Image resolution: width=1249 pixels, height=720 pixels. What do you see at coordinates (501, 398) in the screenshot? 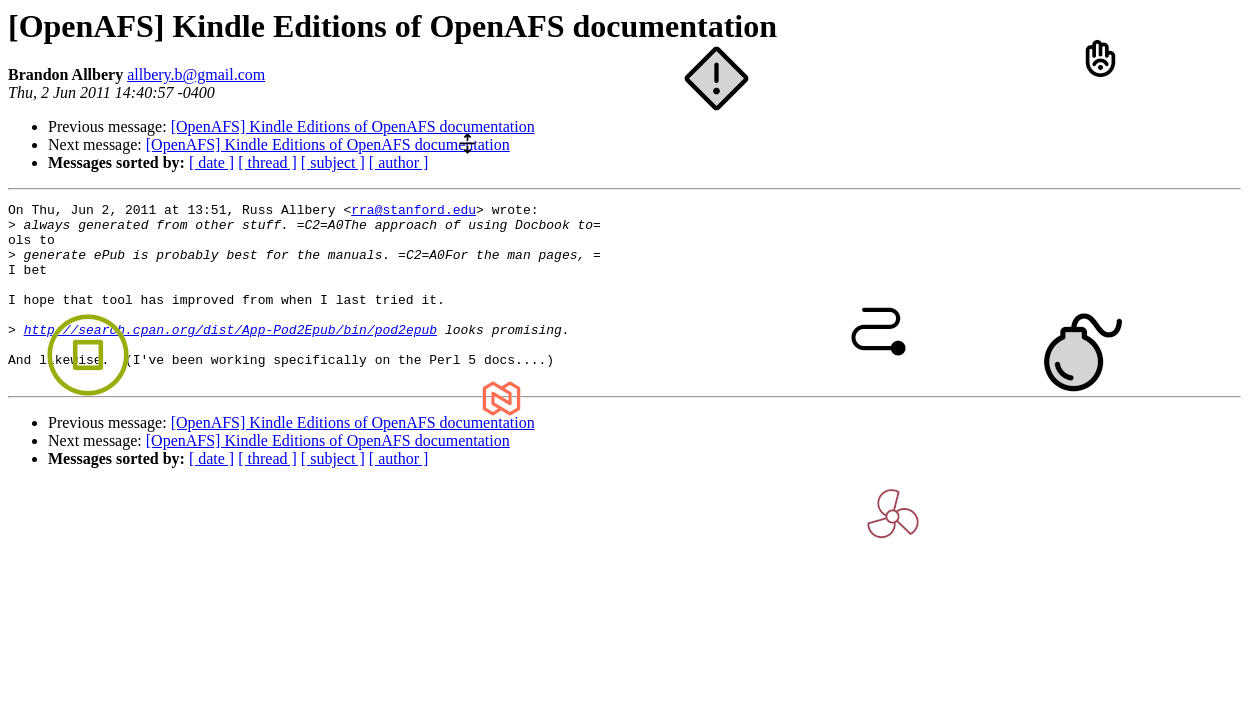
I see `nexo cryptocurrency platform logo` at bounding box center [501, 398].